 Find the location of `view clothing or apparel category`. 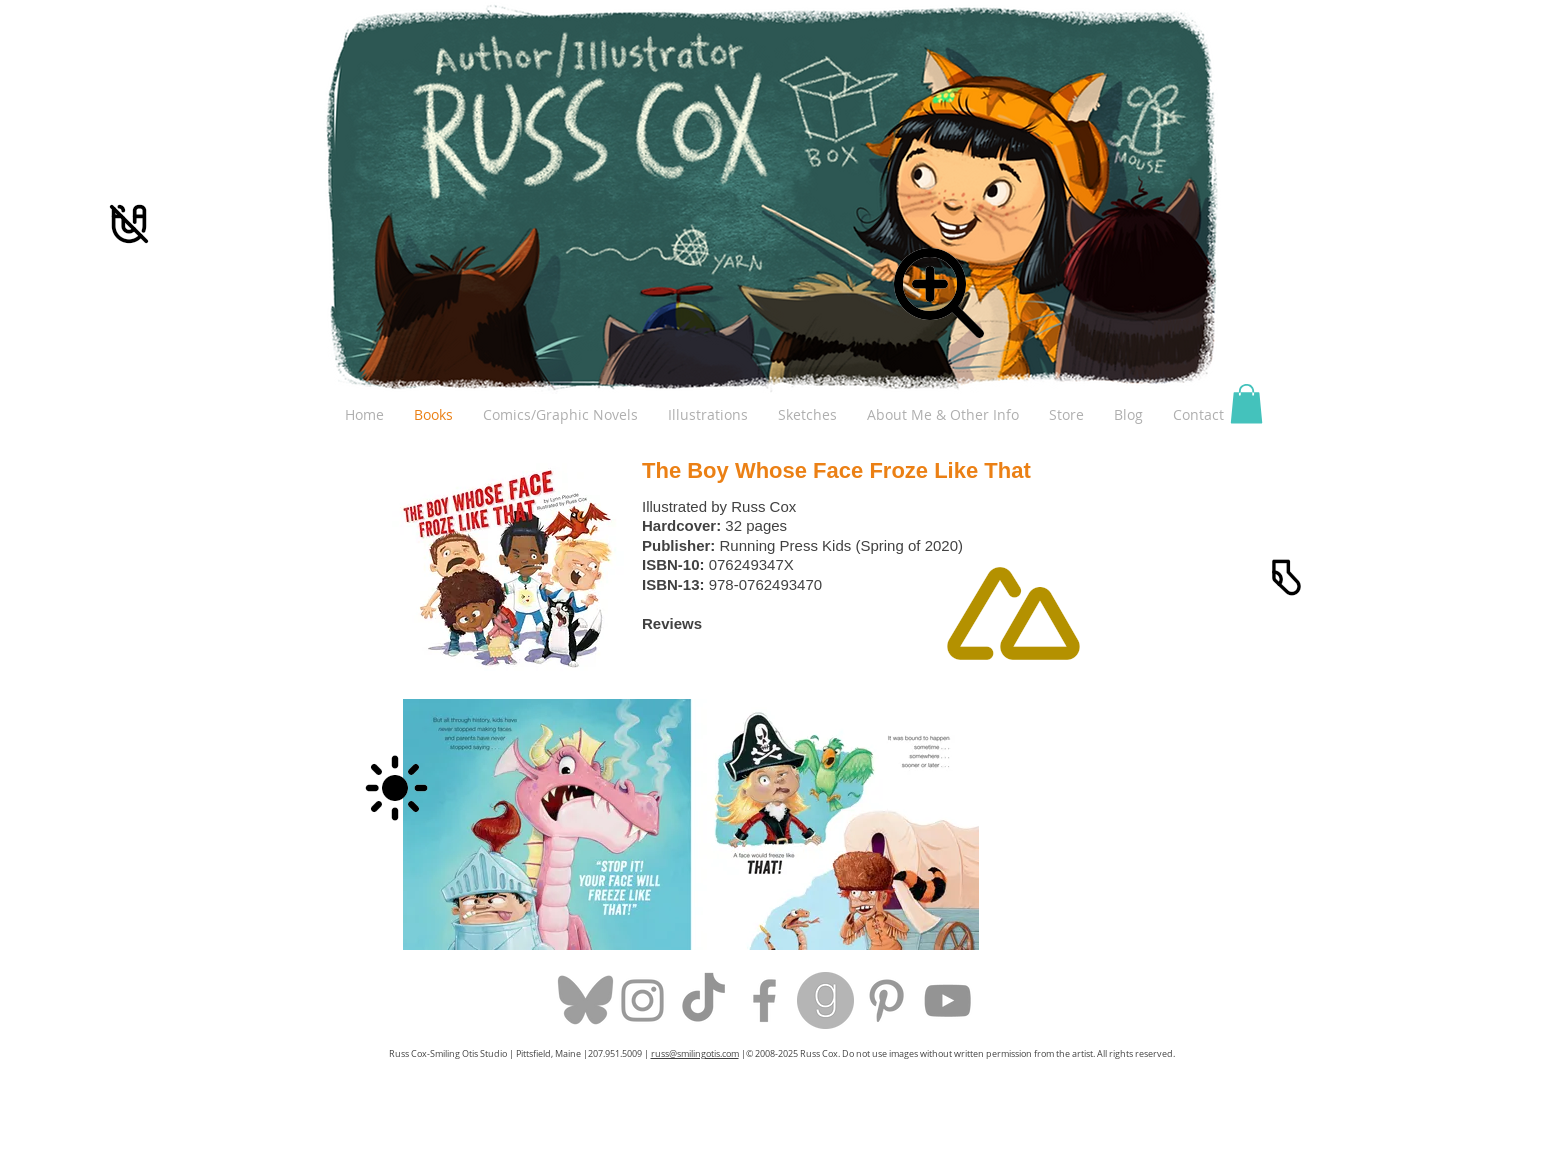

view clothing or apparel category is located at coordinates (1286, 577).